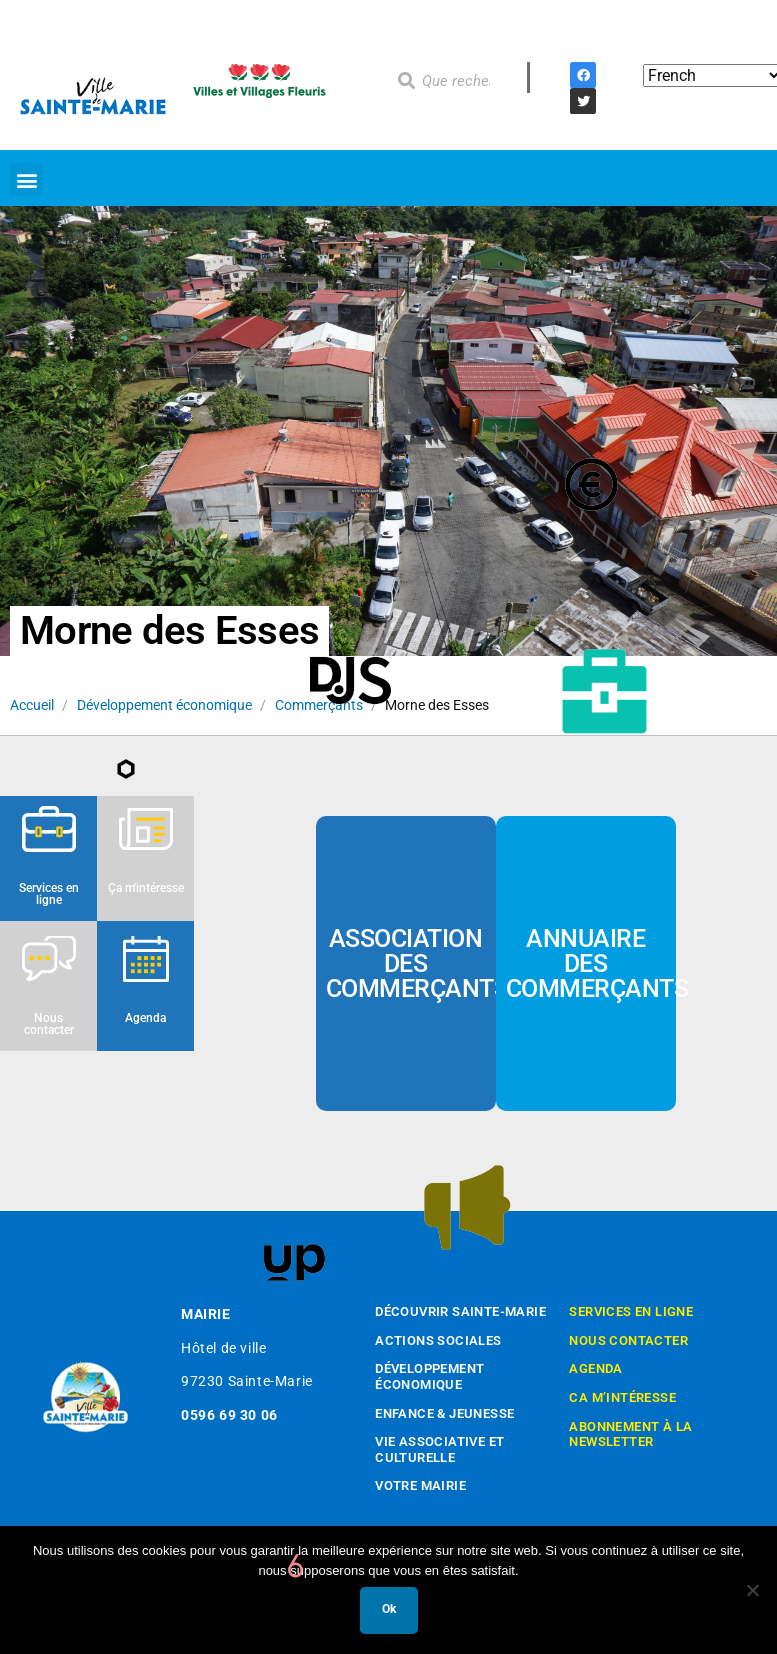 This screenshot has width=777, height=1654. What do you see at coordinates (464, 1205) in the screenshot?
I see `make an announcement or broadcast` at bounding box center [464, 1205].